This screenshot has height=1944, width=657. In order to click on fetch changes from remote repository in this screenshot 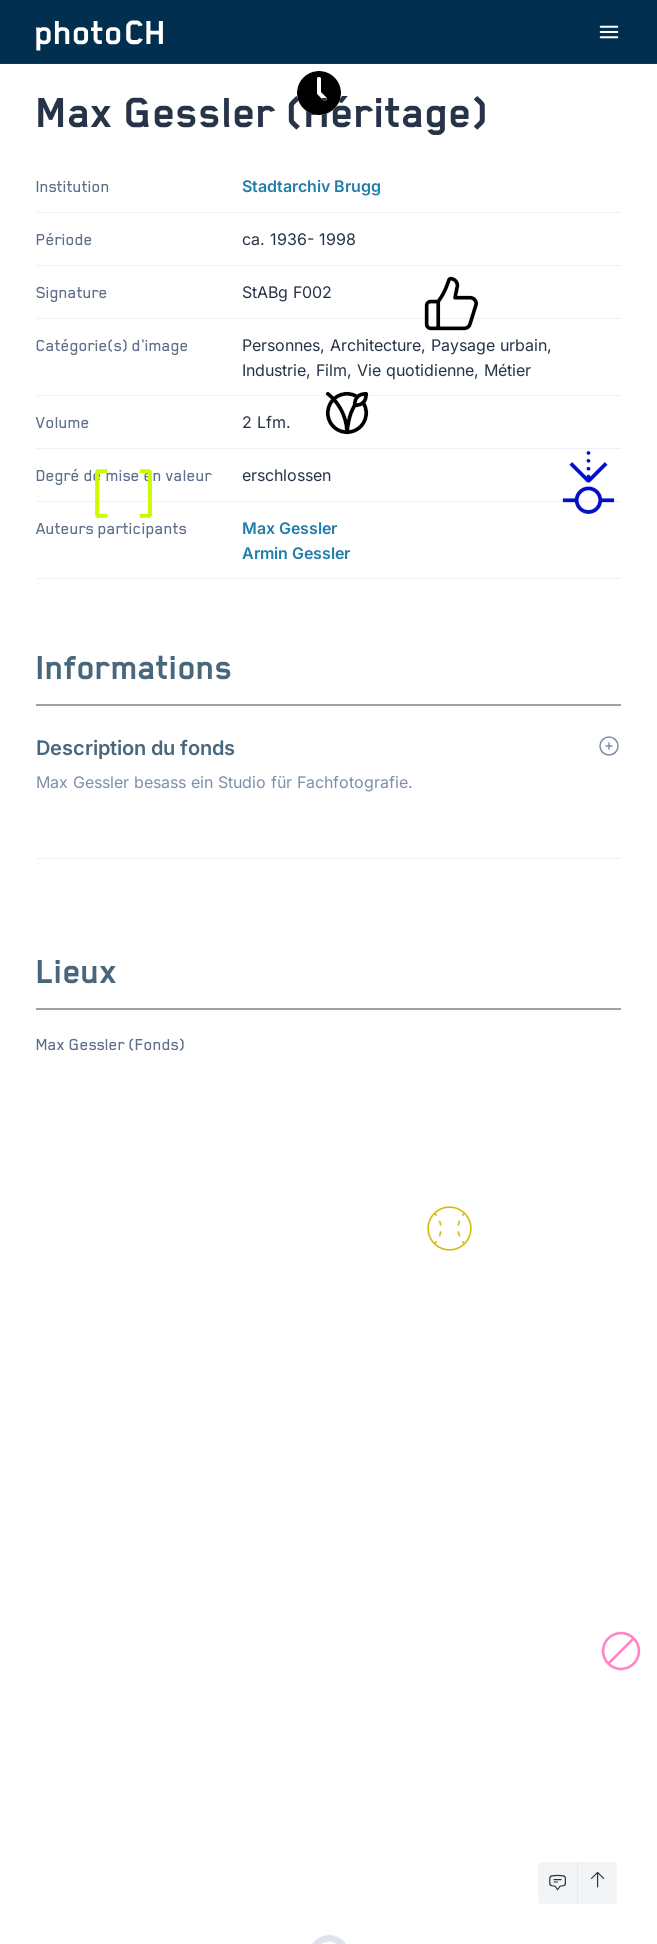, I will do `click(586, 482)`.